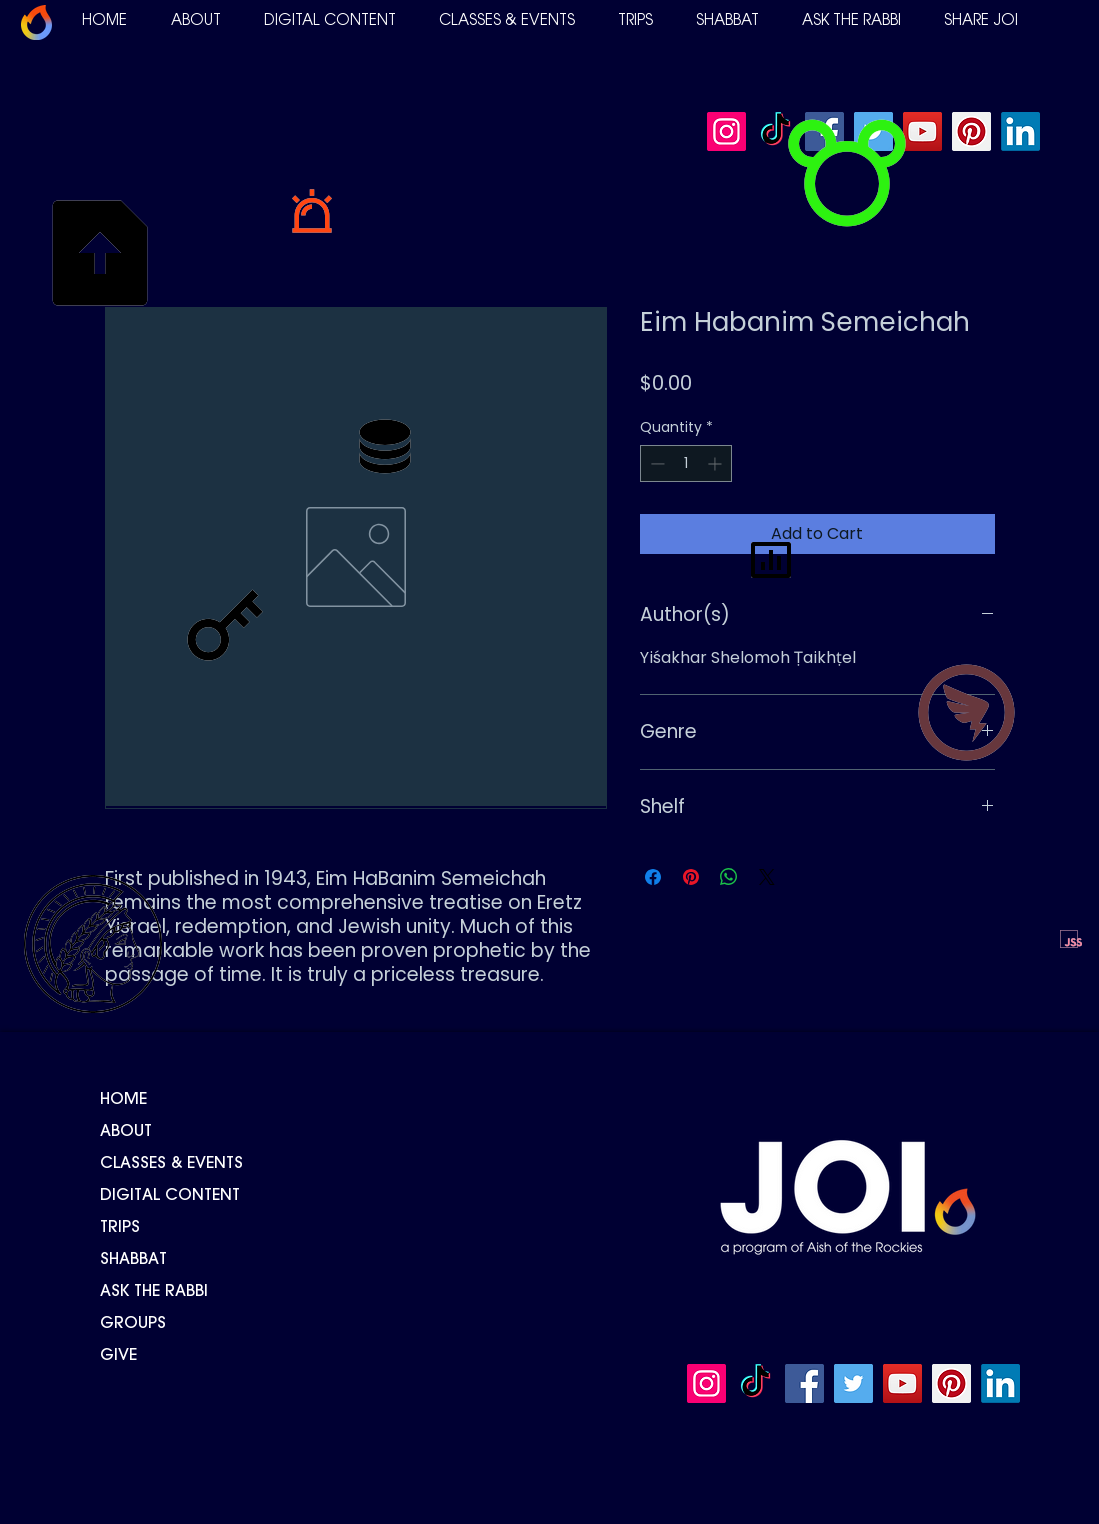  Describe the element at coordinates (100, 253) in the screenshot. I see `upload a file or document` at that location.